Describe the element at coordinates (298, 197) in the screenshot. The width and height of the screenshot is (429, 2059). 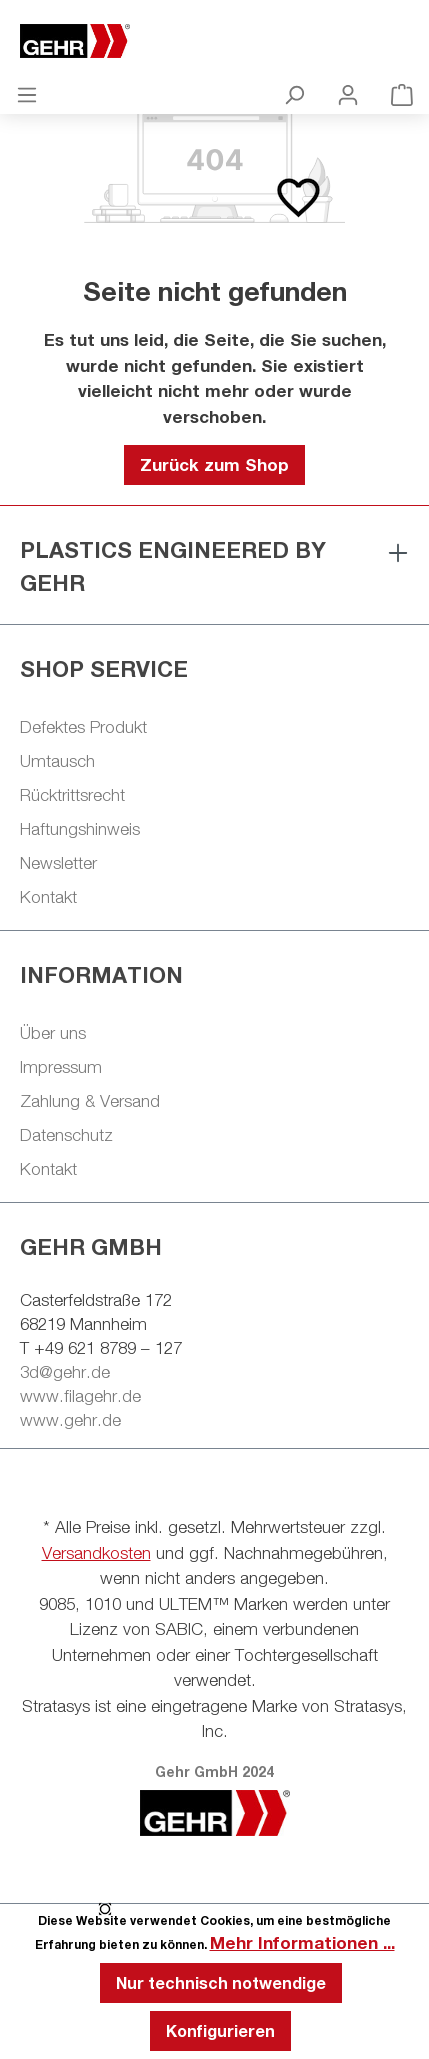
I see `add item to favorites` at that location.